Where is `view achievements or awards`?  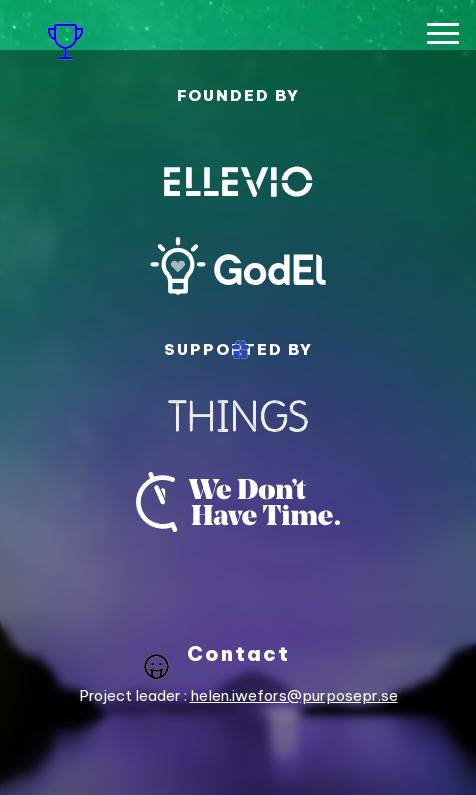 view achievements or awards is located at coordinates (65, 41).